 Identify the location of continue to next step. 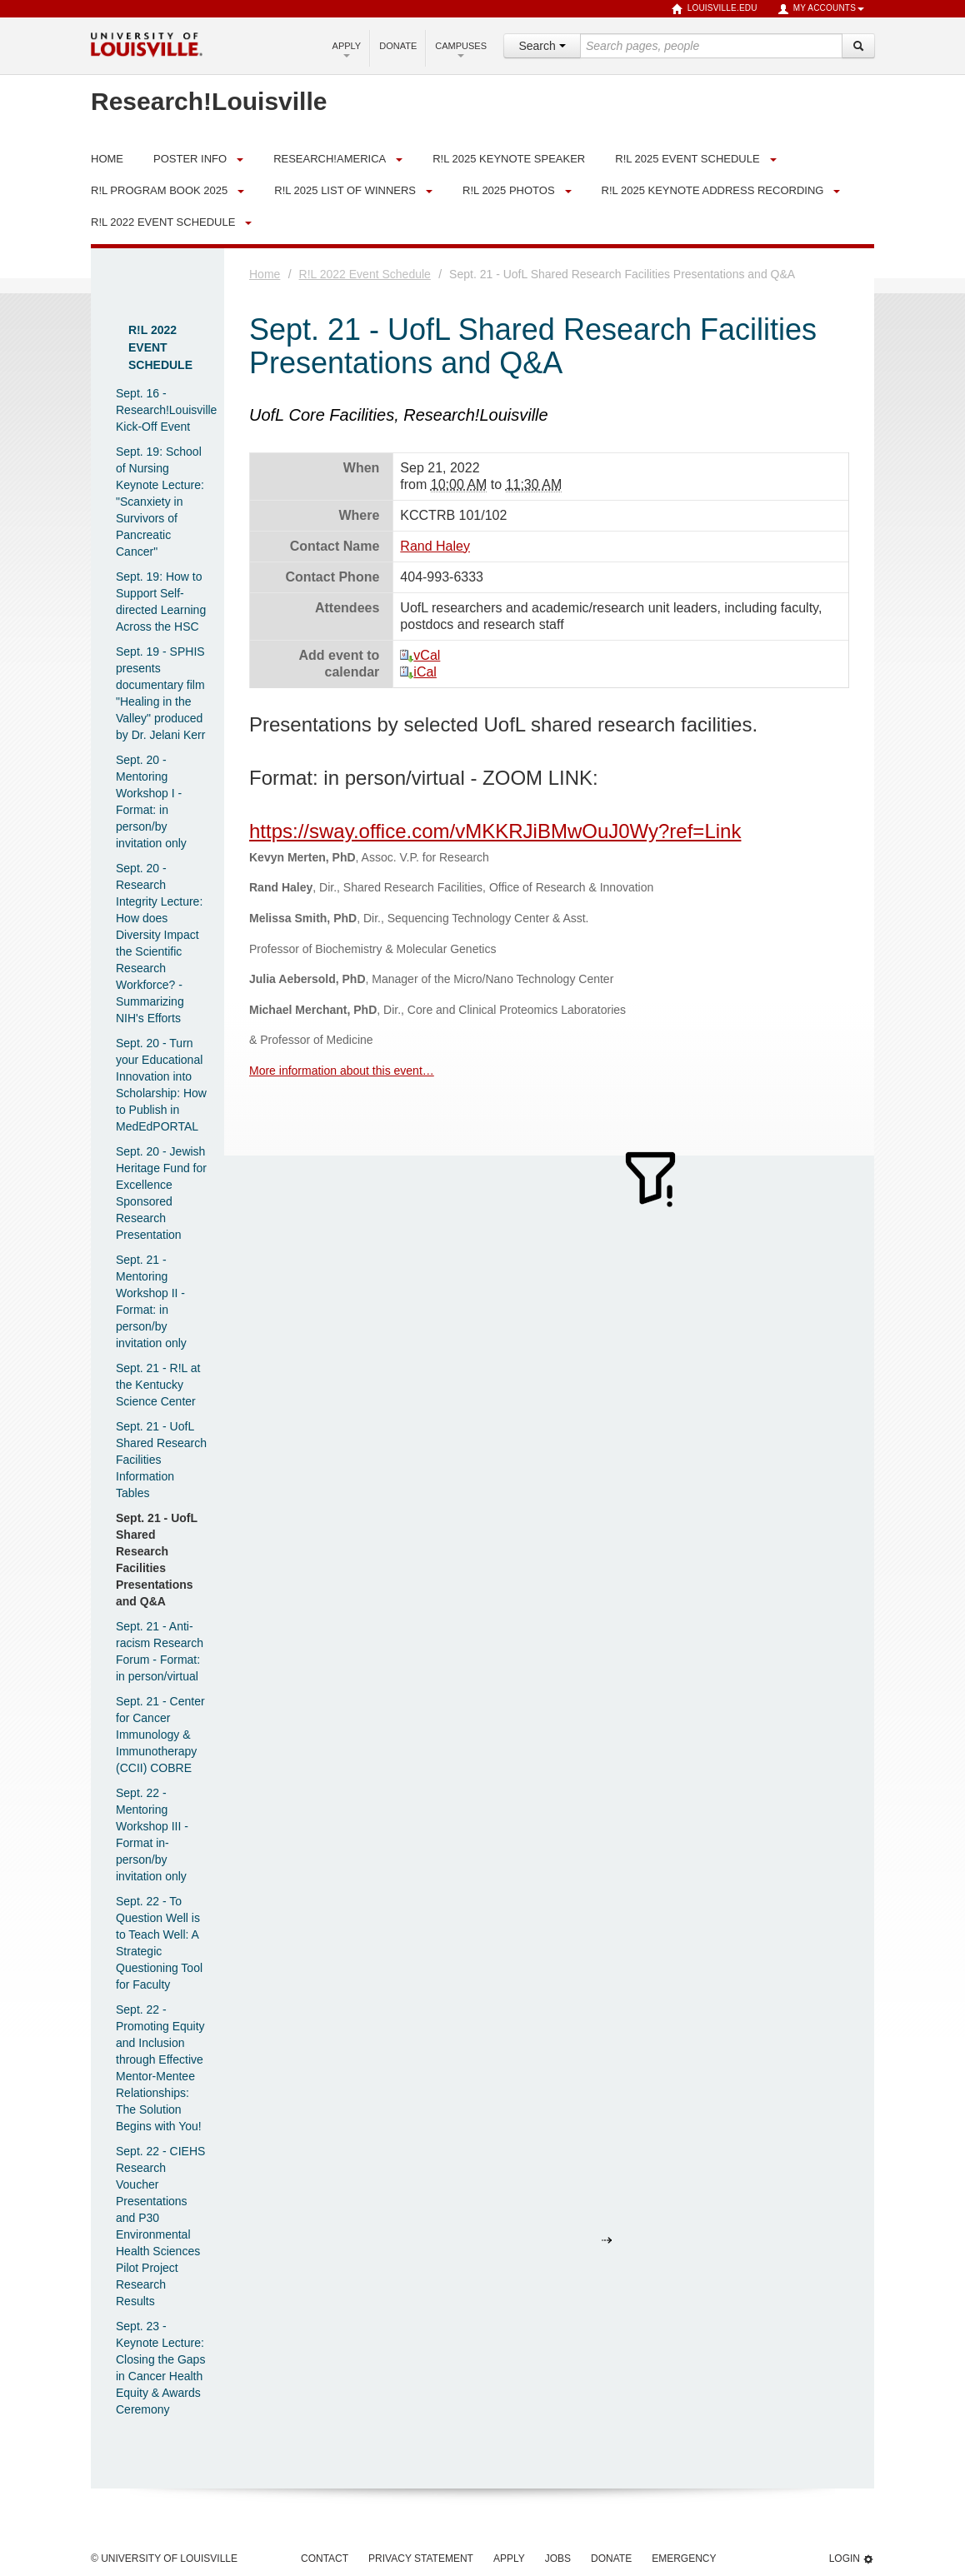
(607, 2240).